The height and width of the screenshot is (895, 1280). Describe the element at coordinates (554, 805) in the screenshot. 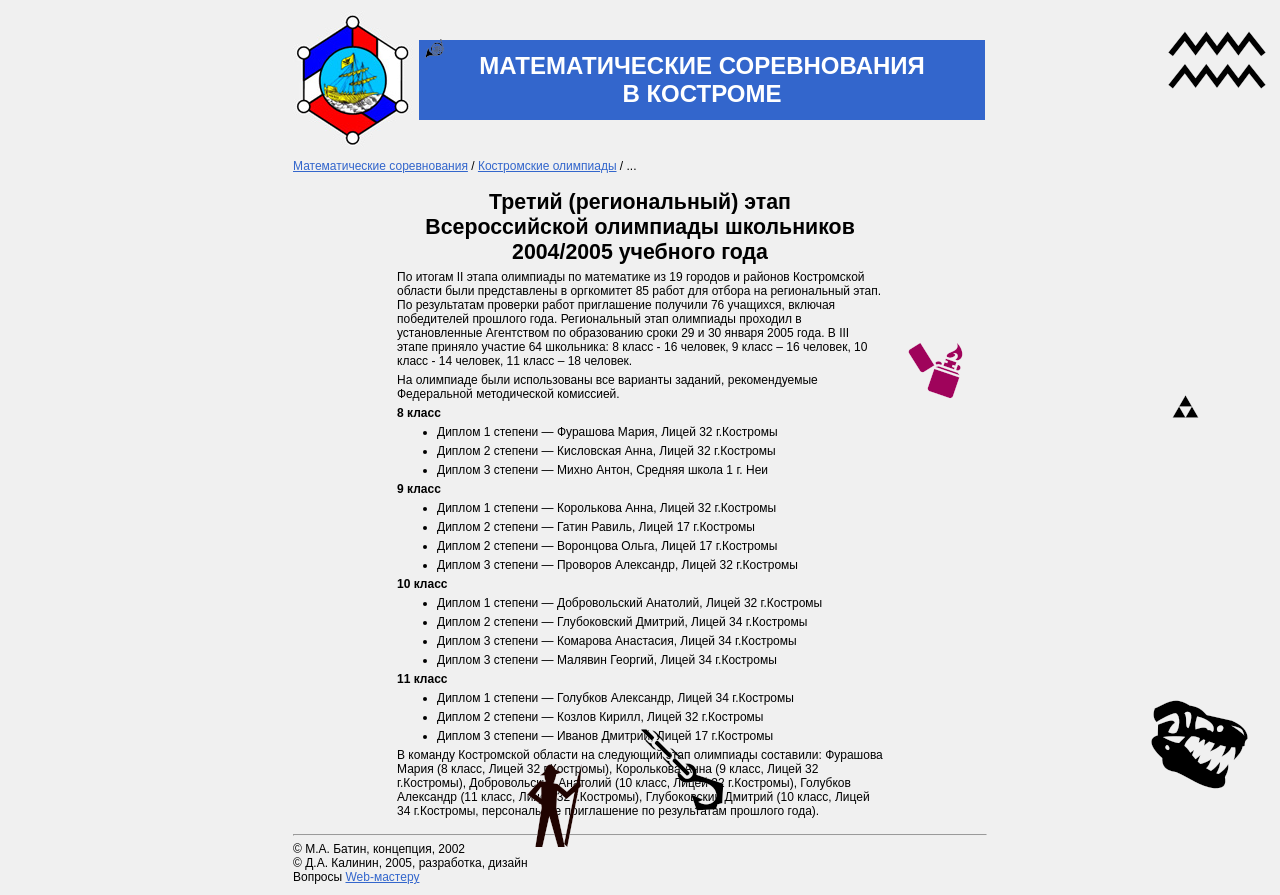

I see `select pikeman unit in strategy game` at that location.